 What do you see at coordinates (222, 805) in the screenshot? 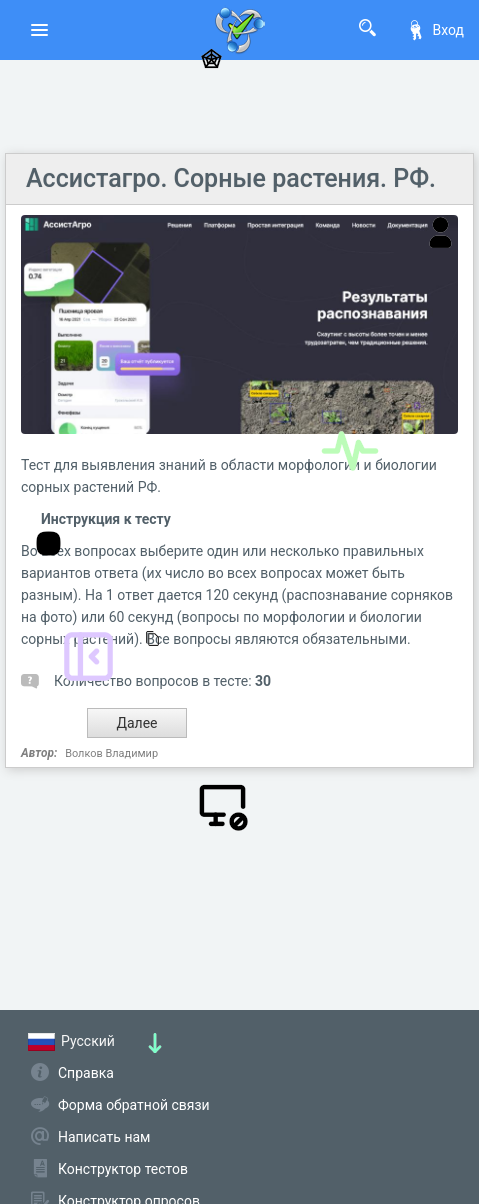
I see `cancel or disconnect desktop device` at bounding box center [222, 805].